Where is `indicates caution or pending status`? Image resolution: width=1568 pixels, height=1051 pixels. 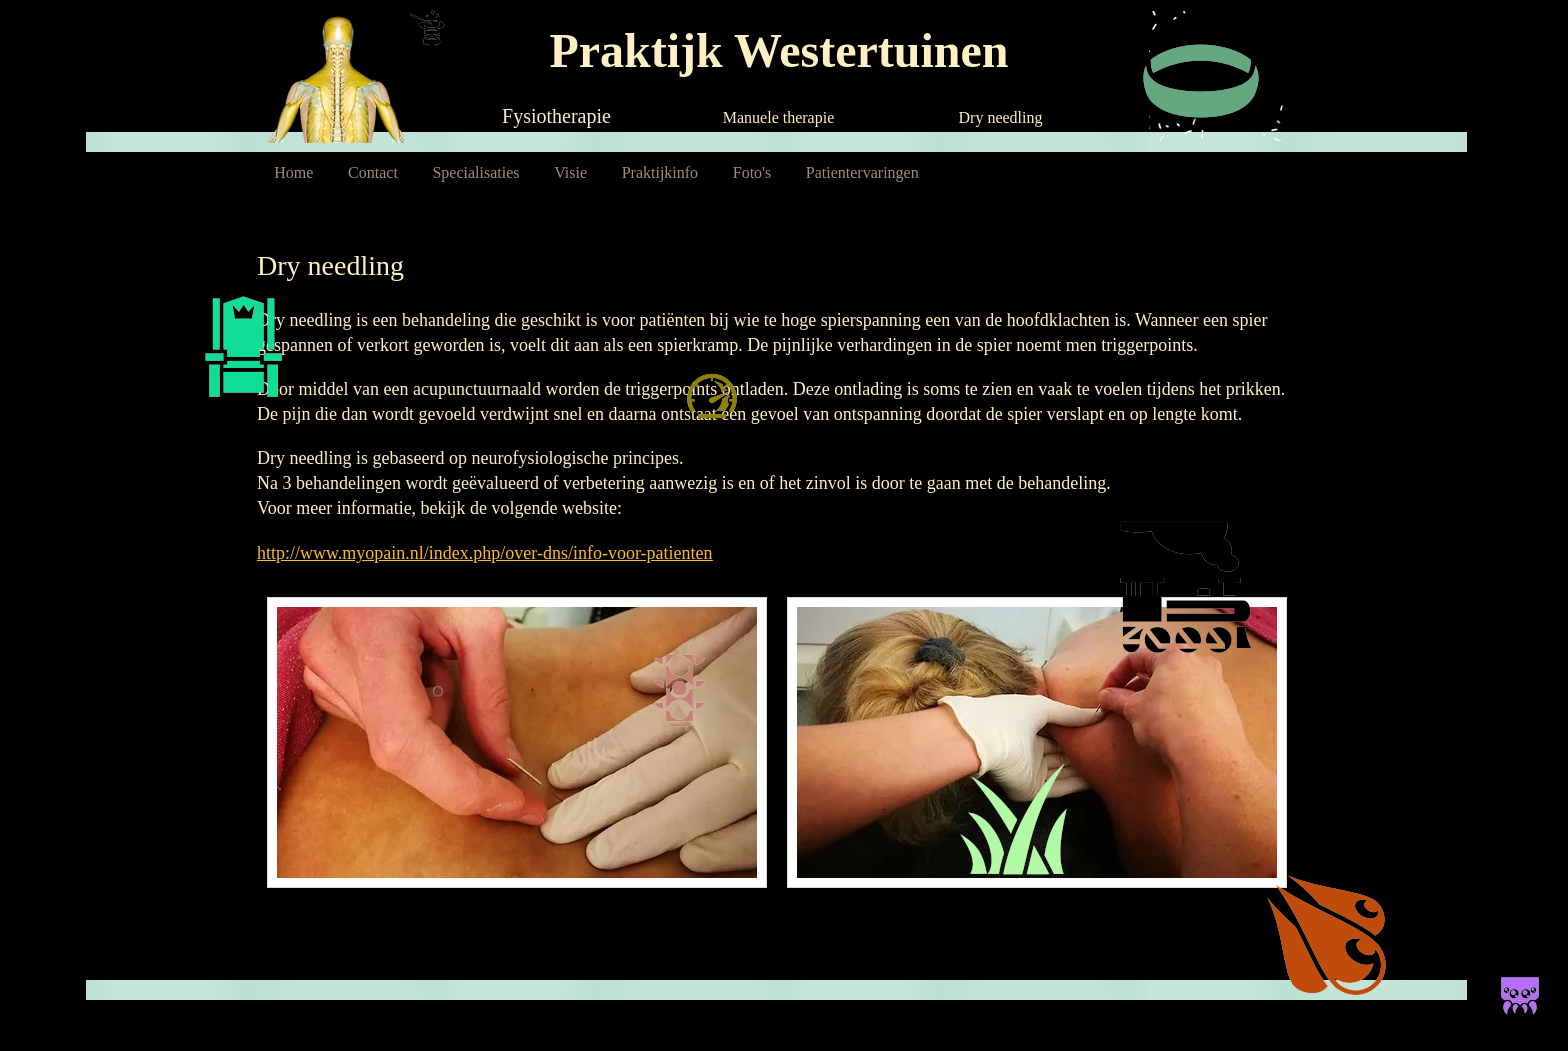
indicates caution or pending status is located at coordinates (679, 690).